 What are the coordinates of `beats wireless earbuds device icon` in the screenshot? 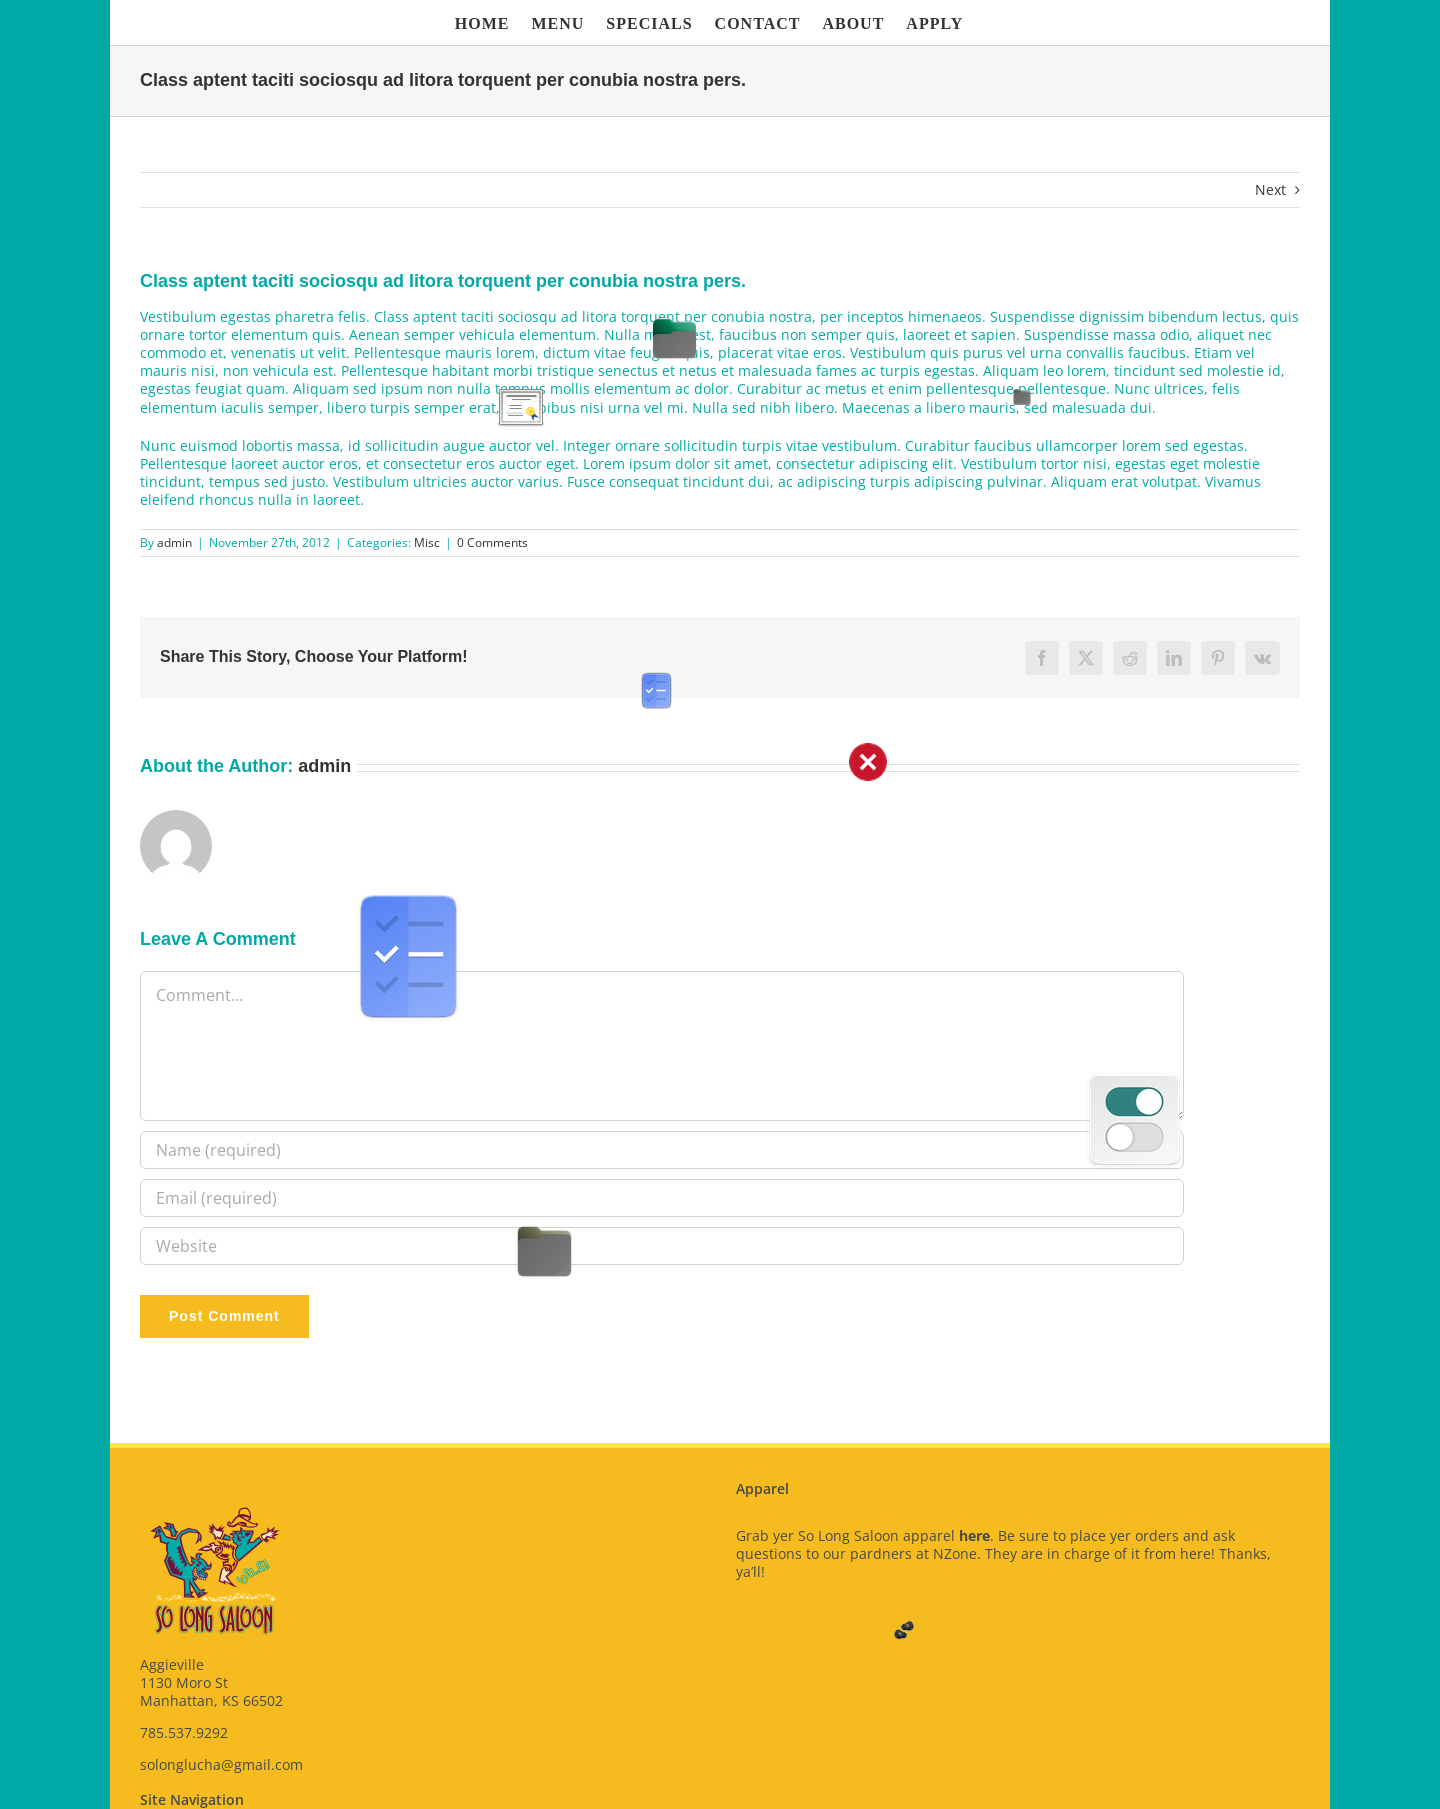 It's located at (904, 1630).